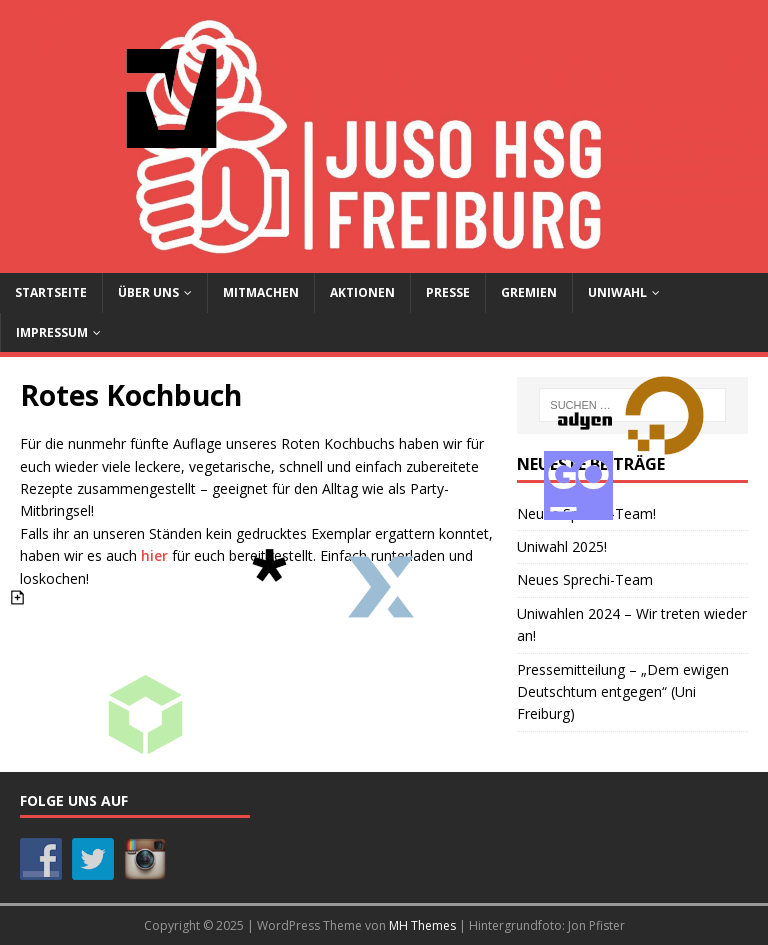 Image resolution: width=768 pixels, height=945 pixels. I want to click on DigitalOcean brand logo, so click(664, 415).